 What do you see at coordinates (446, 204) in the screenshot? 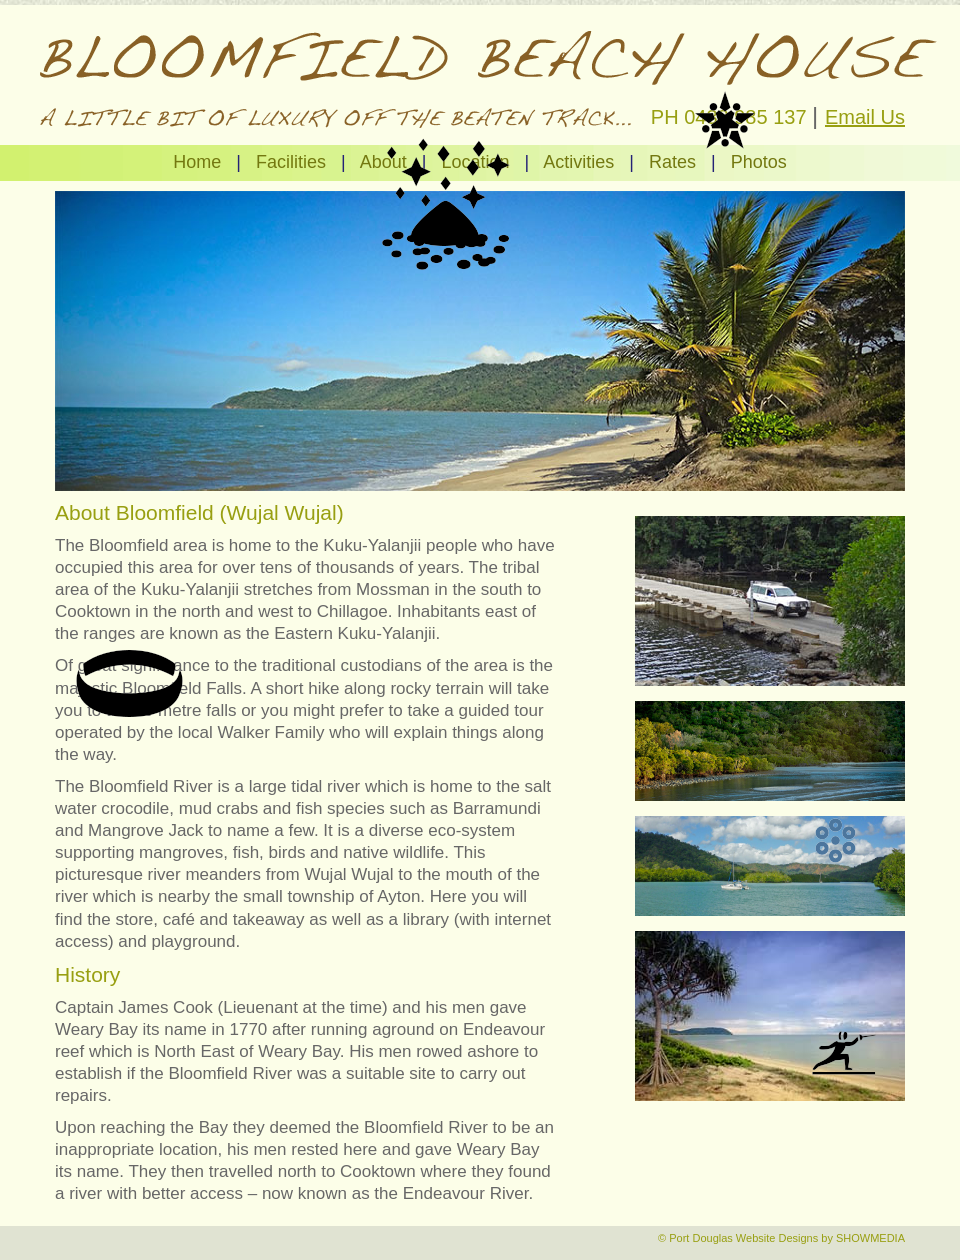
I see `a pile of spices or seasoning ingredients` at bounding box center [446, 204].